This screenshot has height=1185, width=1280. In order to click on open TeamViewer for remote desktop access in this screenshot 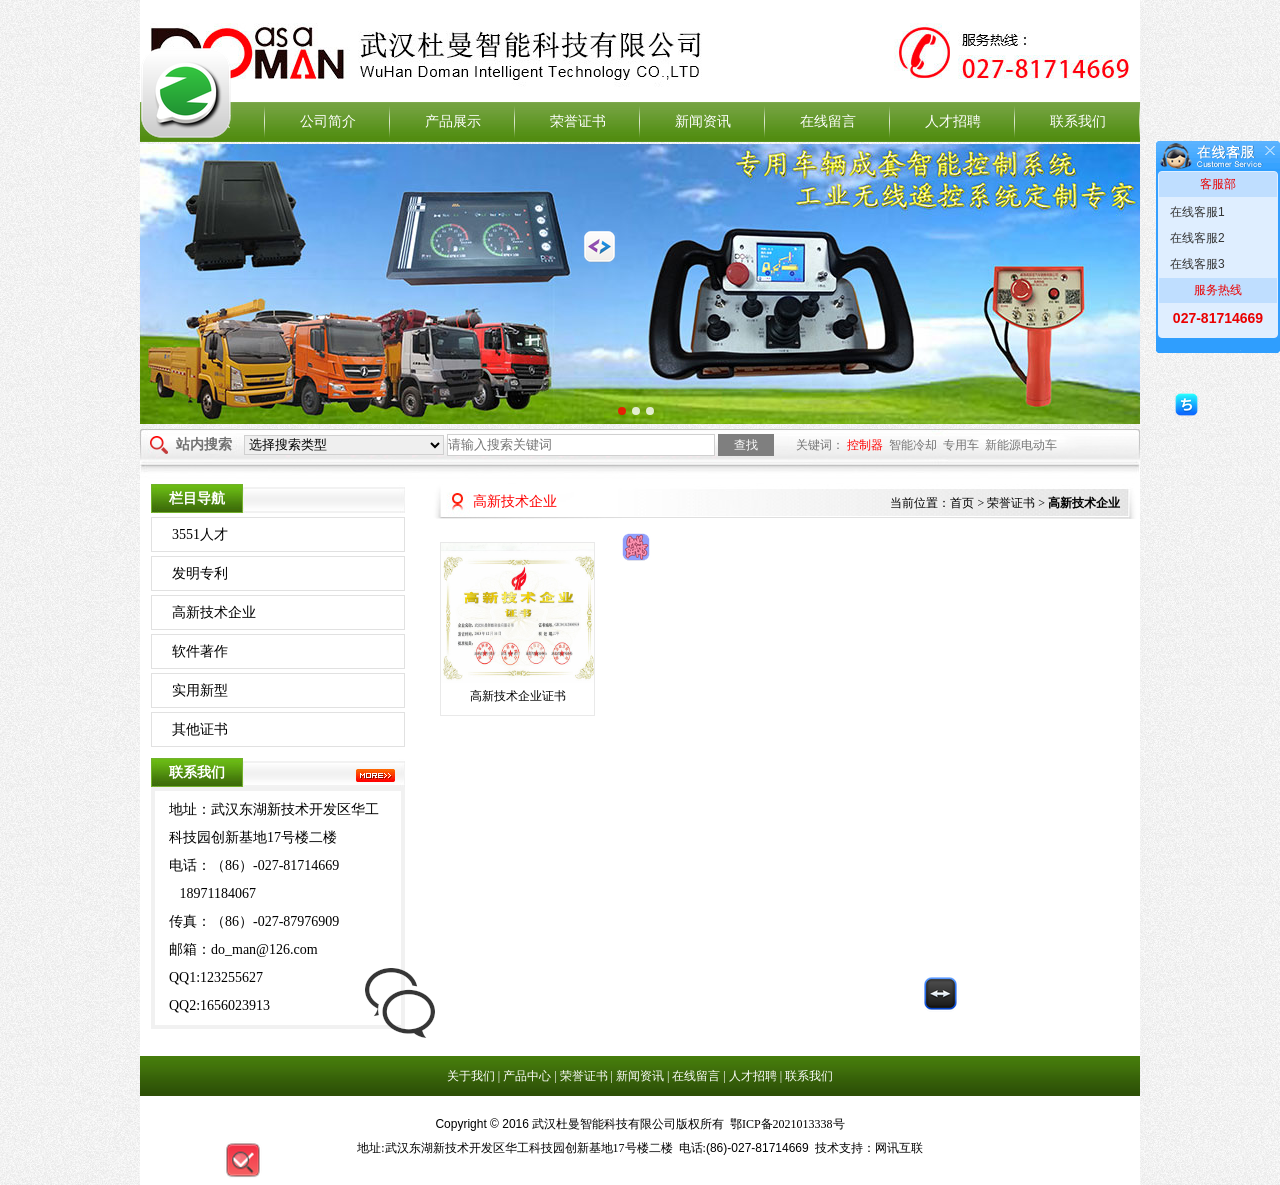, I will do `click(940, 993)`.